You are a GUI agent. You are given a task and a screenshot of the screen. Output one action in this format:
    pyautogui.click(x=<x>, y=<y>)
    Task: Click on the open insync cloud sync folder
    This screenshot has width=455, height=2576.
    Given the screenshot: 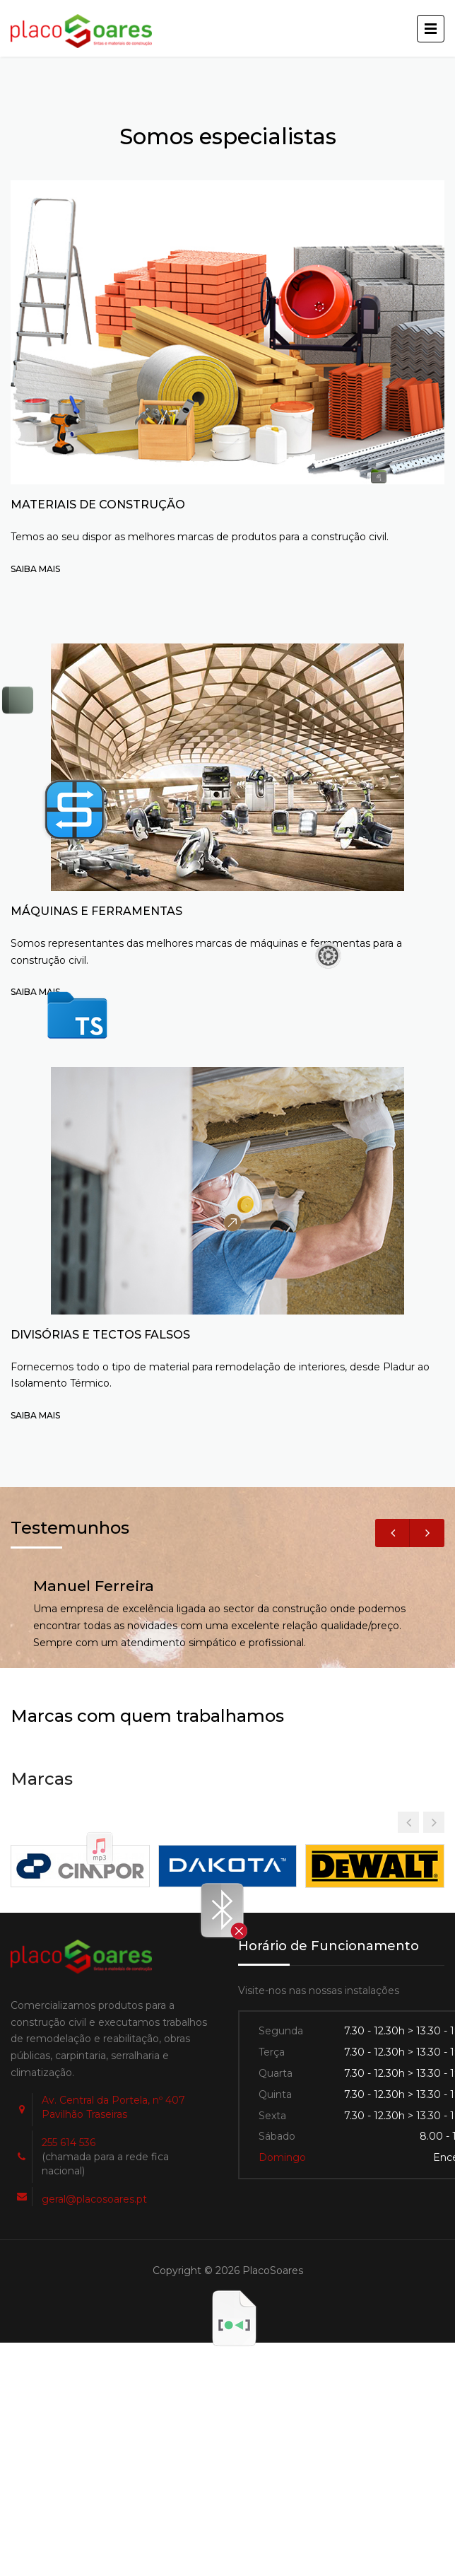 What is the action you would take?
    pyautogui.click(x=379, y=476)
    